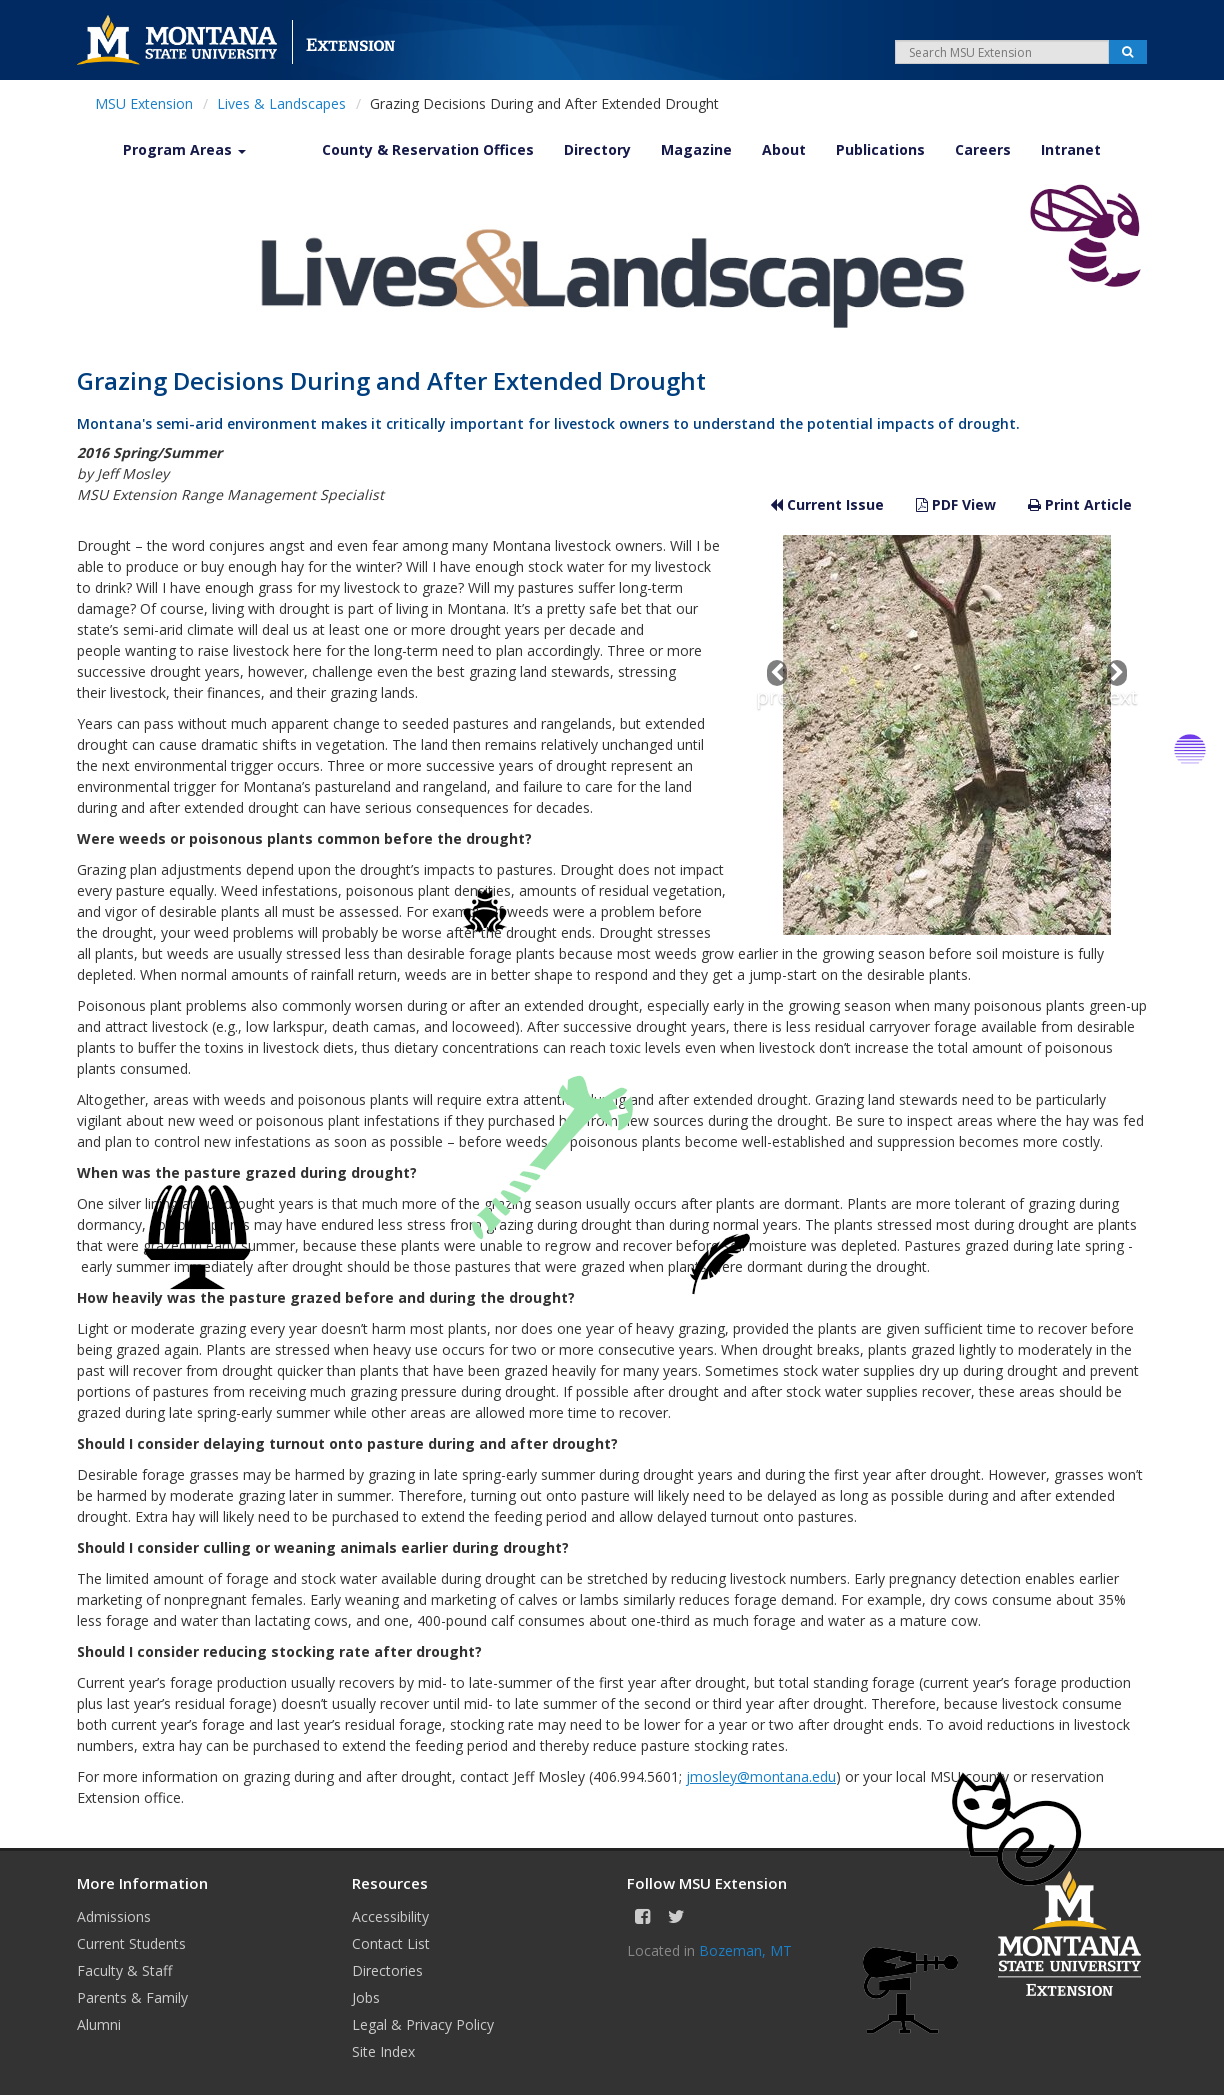 This screenshot has width=1224, height=2095. What do you see at coordinates (910, 1985) in the screenshot?
I see `deploy tesla turret defense unit` at bounding box center [910, 1985].